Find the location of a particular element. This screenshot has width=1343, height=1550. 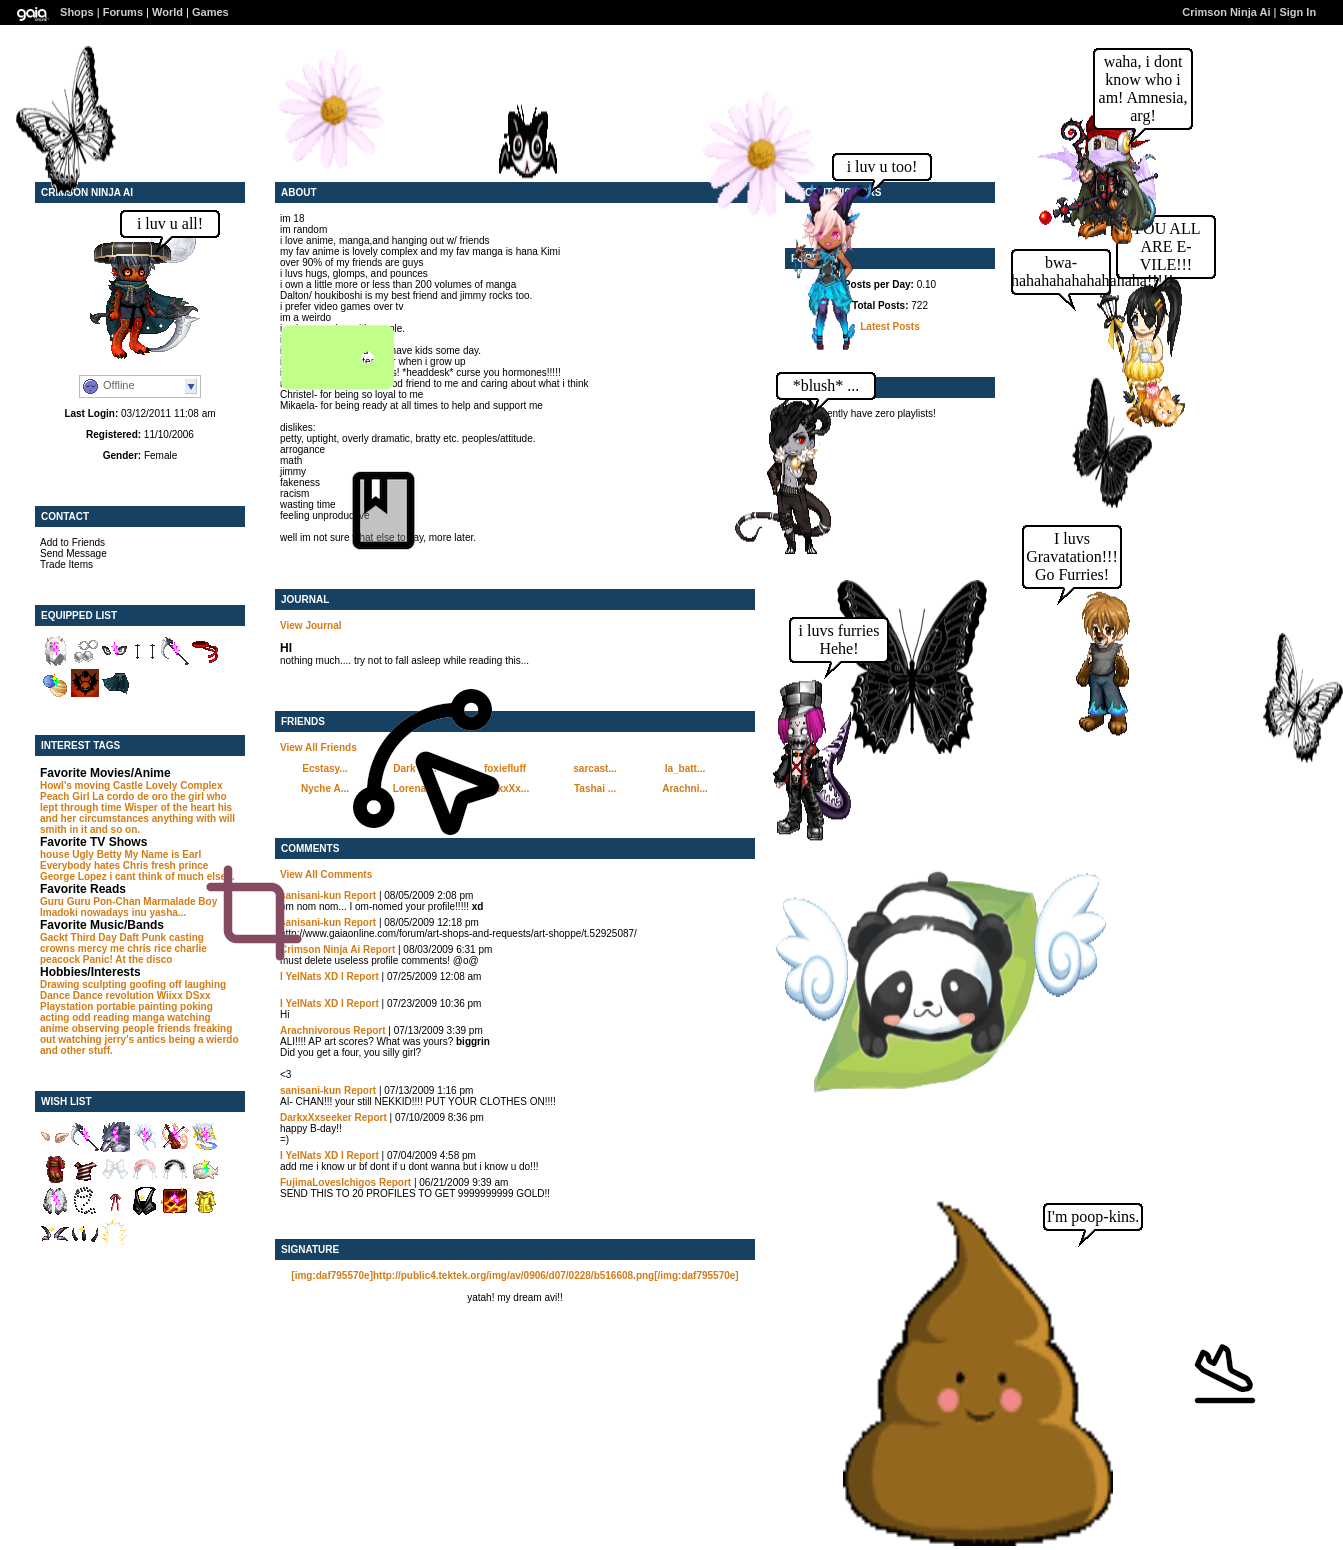

crop an image or photo is located at coordinates (254, 913).